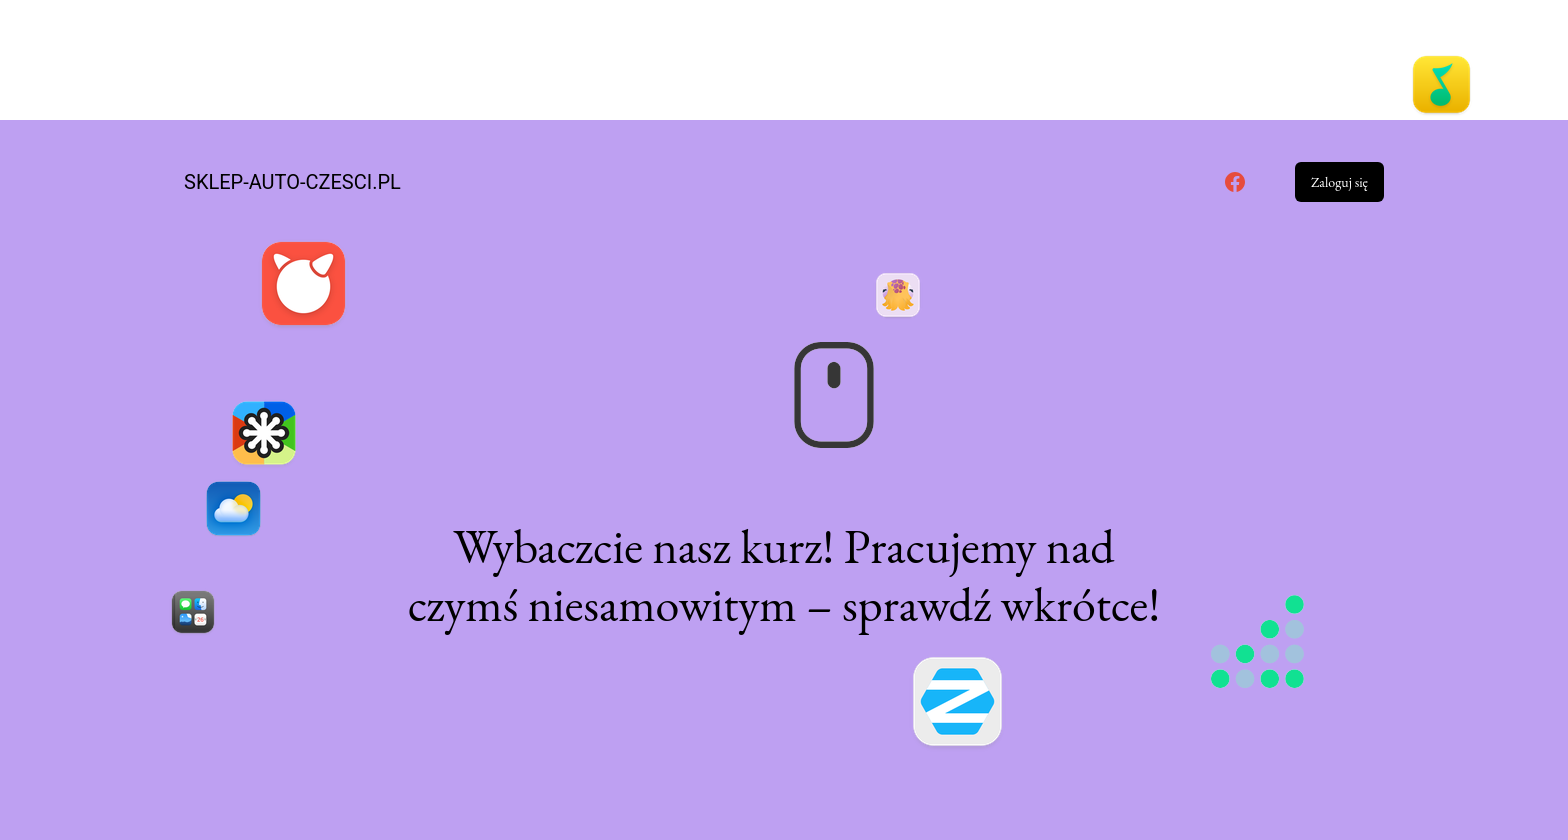 This screenshot has width=1568, height=840. What do you see at coordinates (233, 508) in the screenshot?
I see `open the weather app` at bounding box center [233, 508].